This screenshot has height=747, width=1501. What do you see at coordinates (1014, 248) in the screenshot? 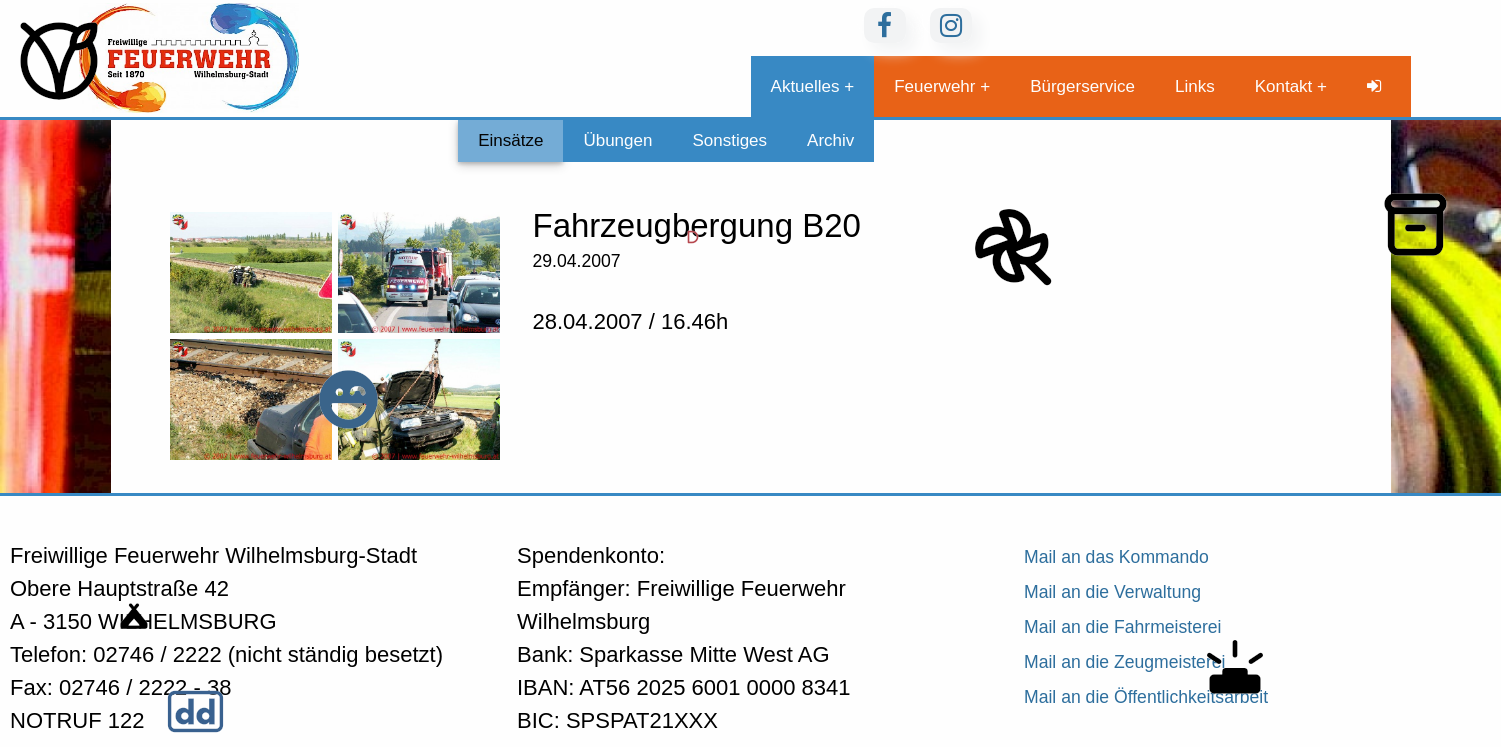
I see `decorative or playful element indicating a fun feature` at bounding box center [1014, 248].